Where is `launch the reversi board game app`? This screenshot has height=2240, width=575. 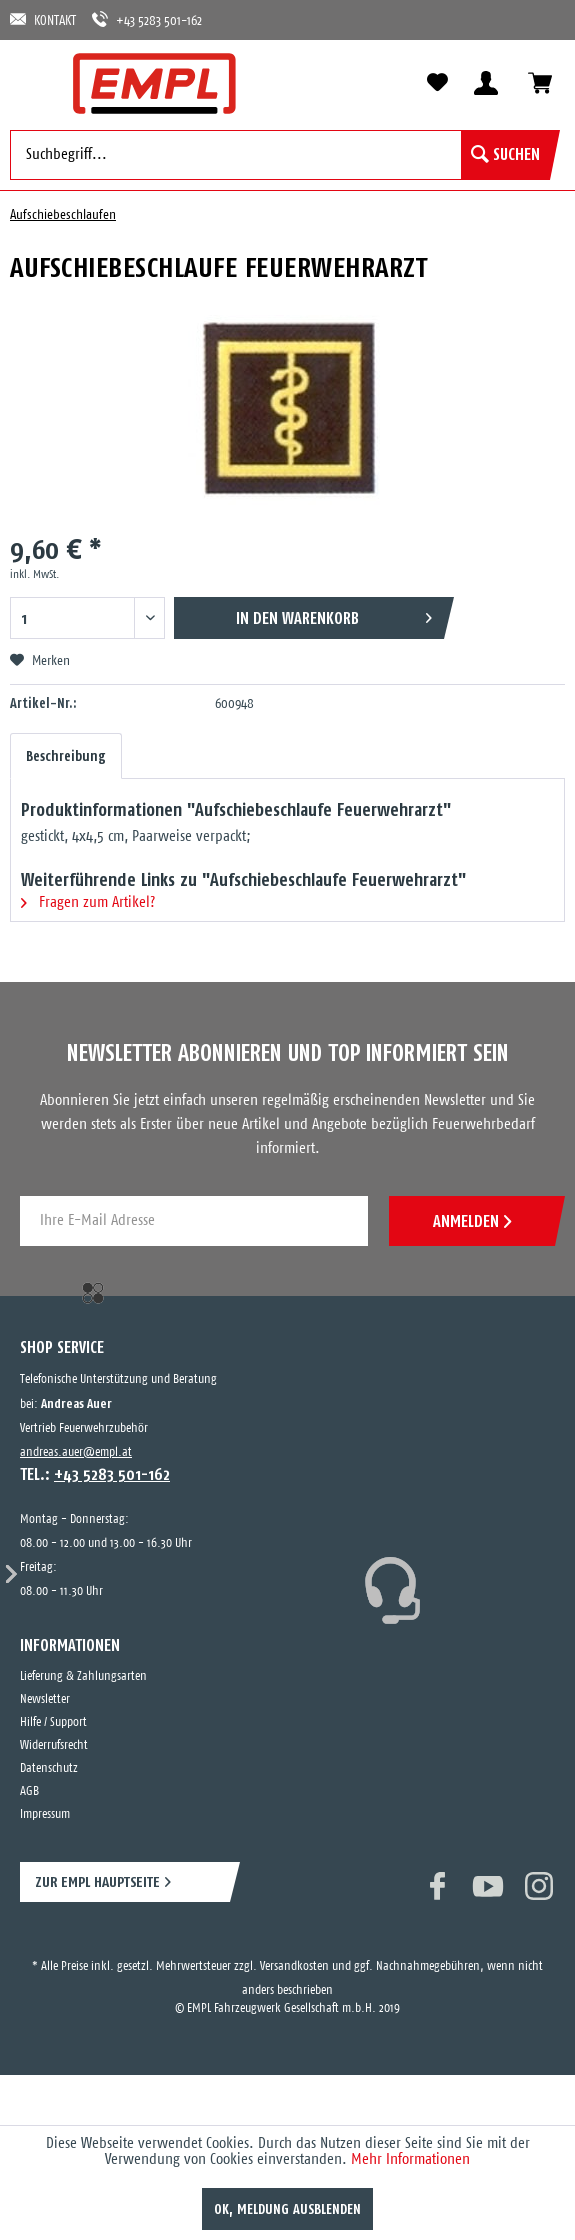 launch the reversi board game app is located at coordinates (93, 1293).